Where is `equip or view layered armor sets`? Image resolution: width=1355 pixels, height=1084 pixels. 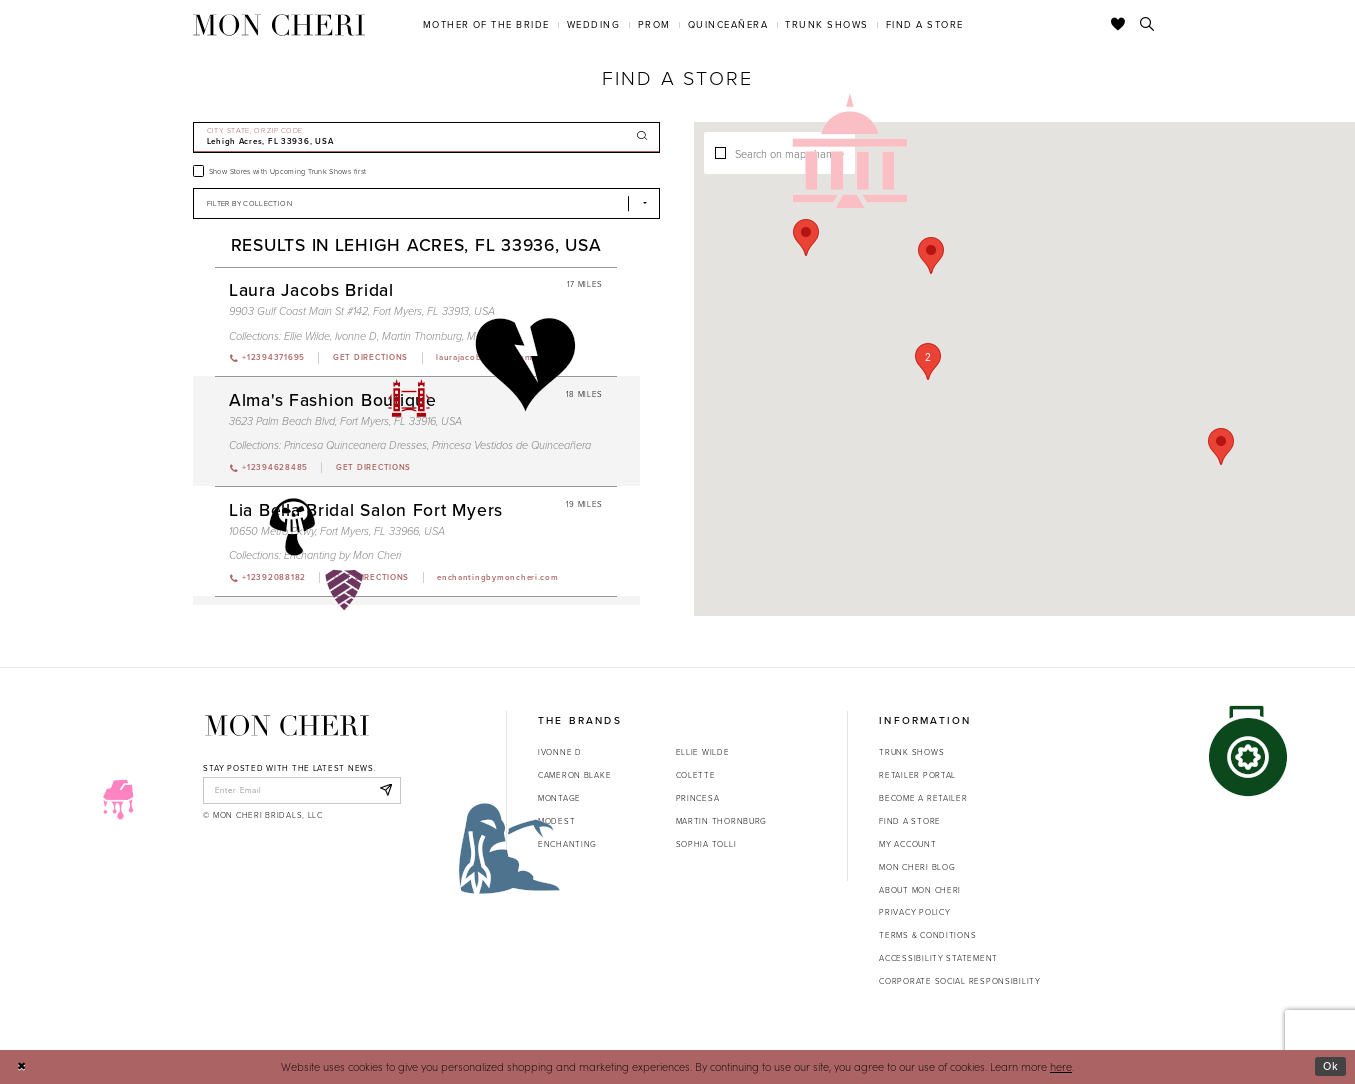 equip or view layered armor sets is located at coordinates (344, 590).